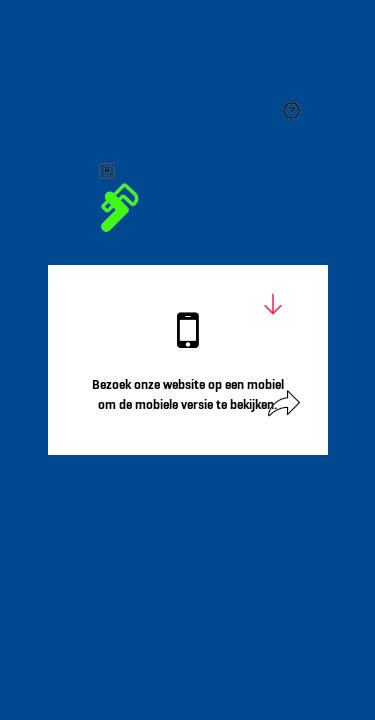  Describe the element at coordinates (273, 304) in the screenshot. I see `scroll down or view more content` at that location.